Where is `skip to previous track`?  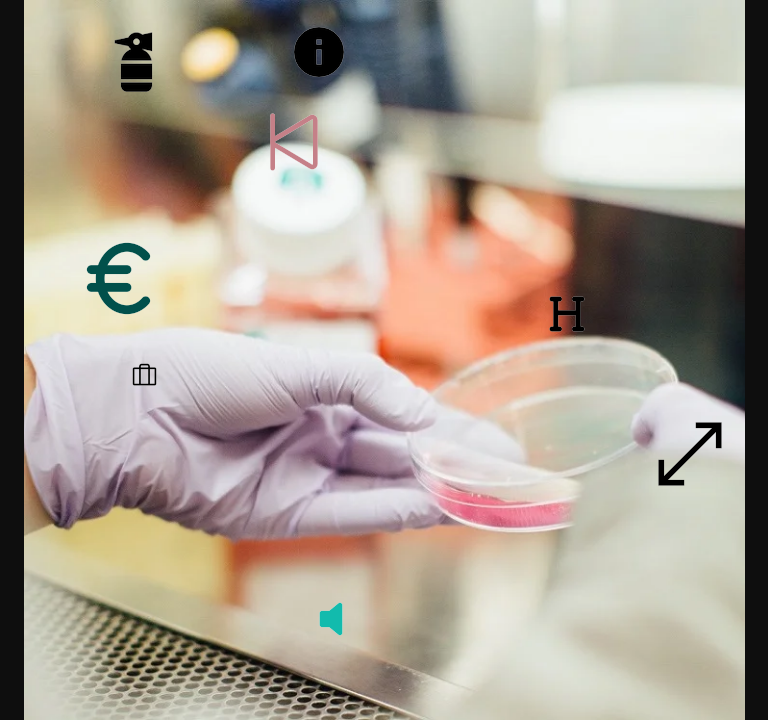
skip to previous track is located at coordinates (294, 142).